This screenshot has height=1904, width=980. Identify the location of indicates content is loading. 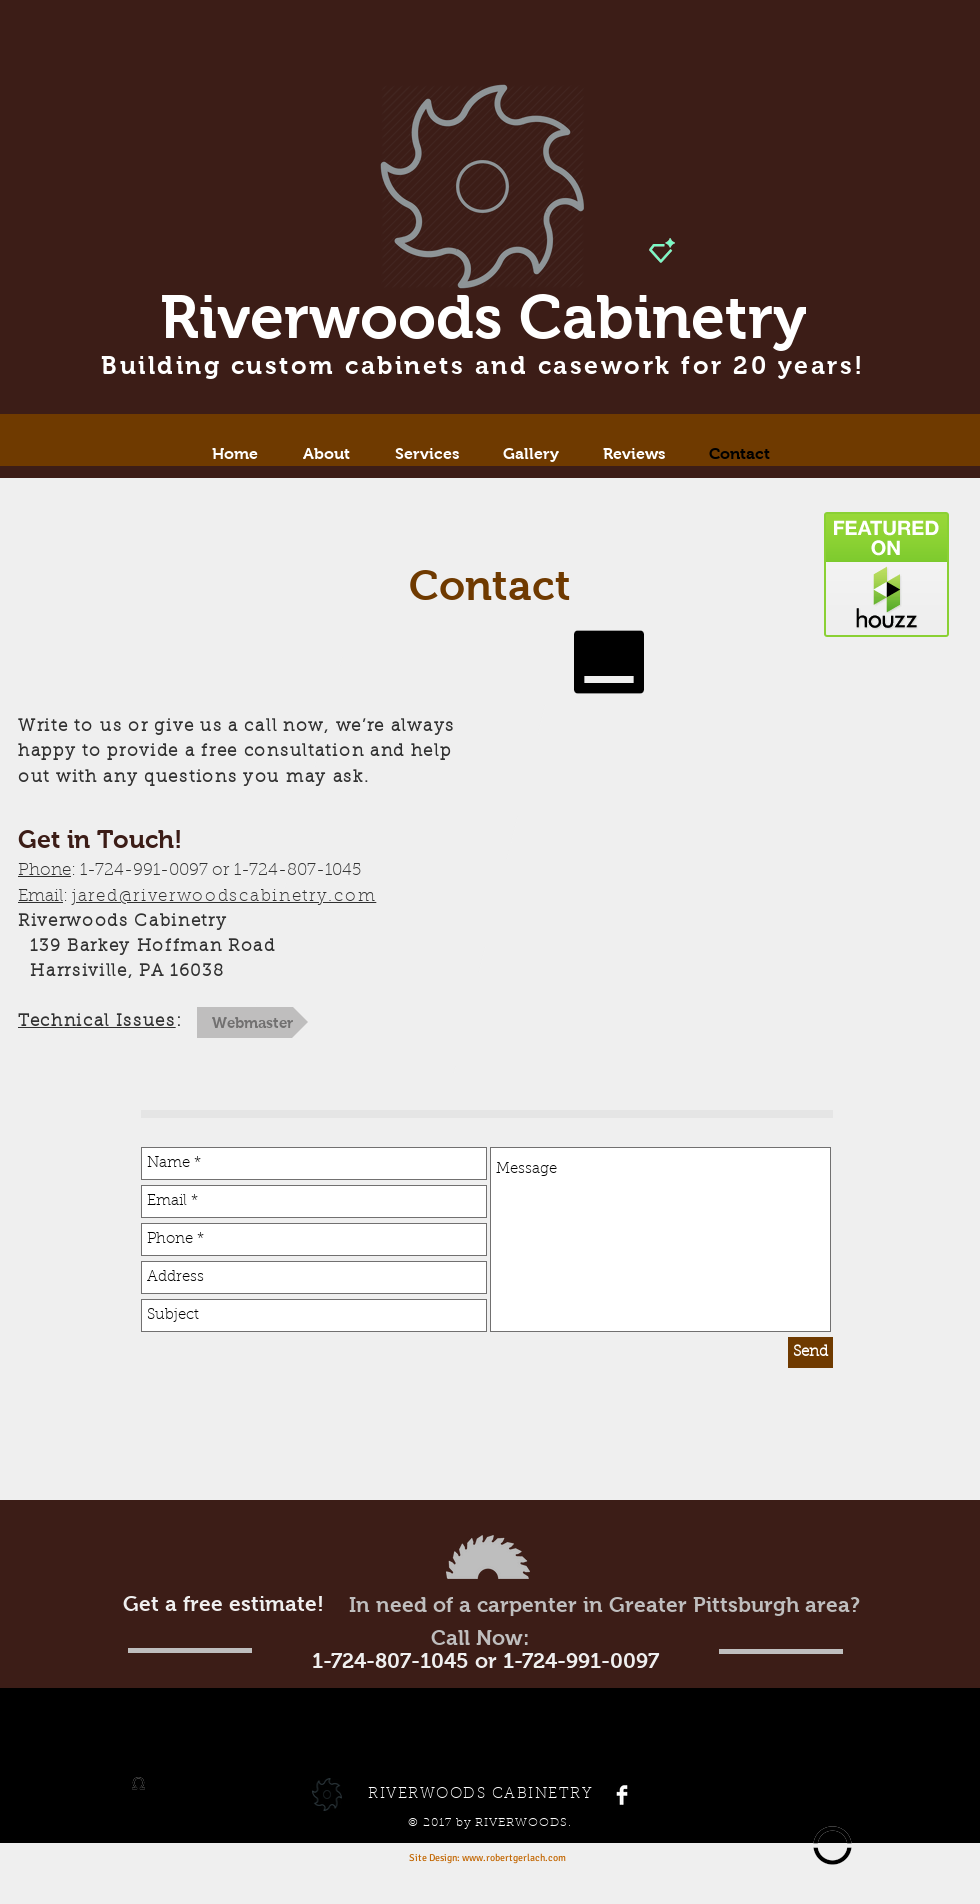
(832, 1845).